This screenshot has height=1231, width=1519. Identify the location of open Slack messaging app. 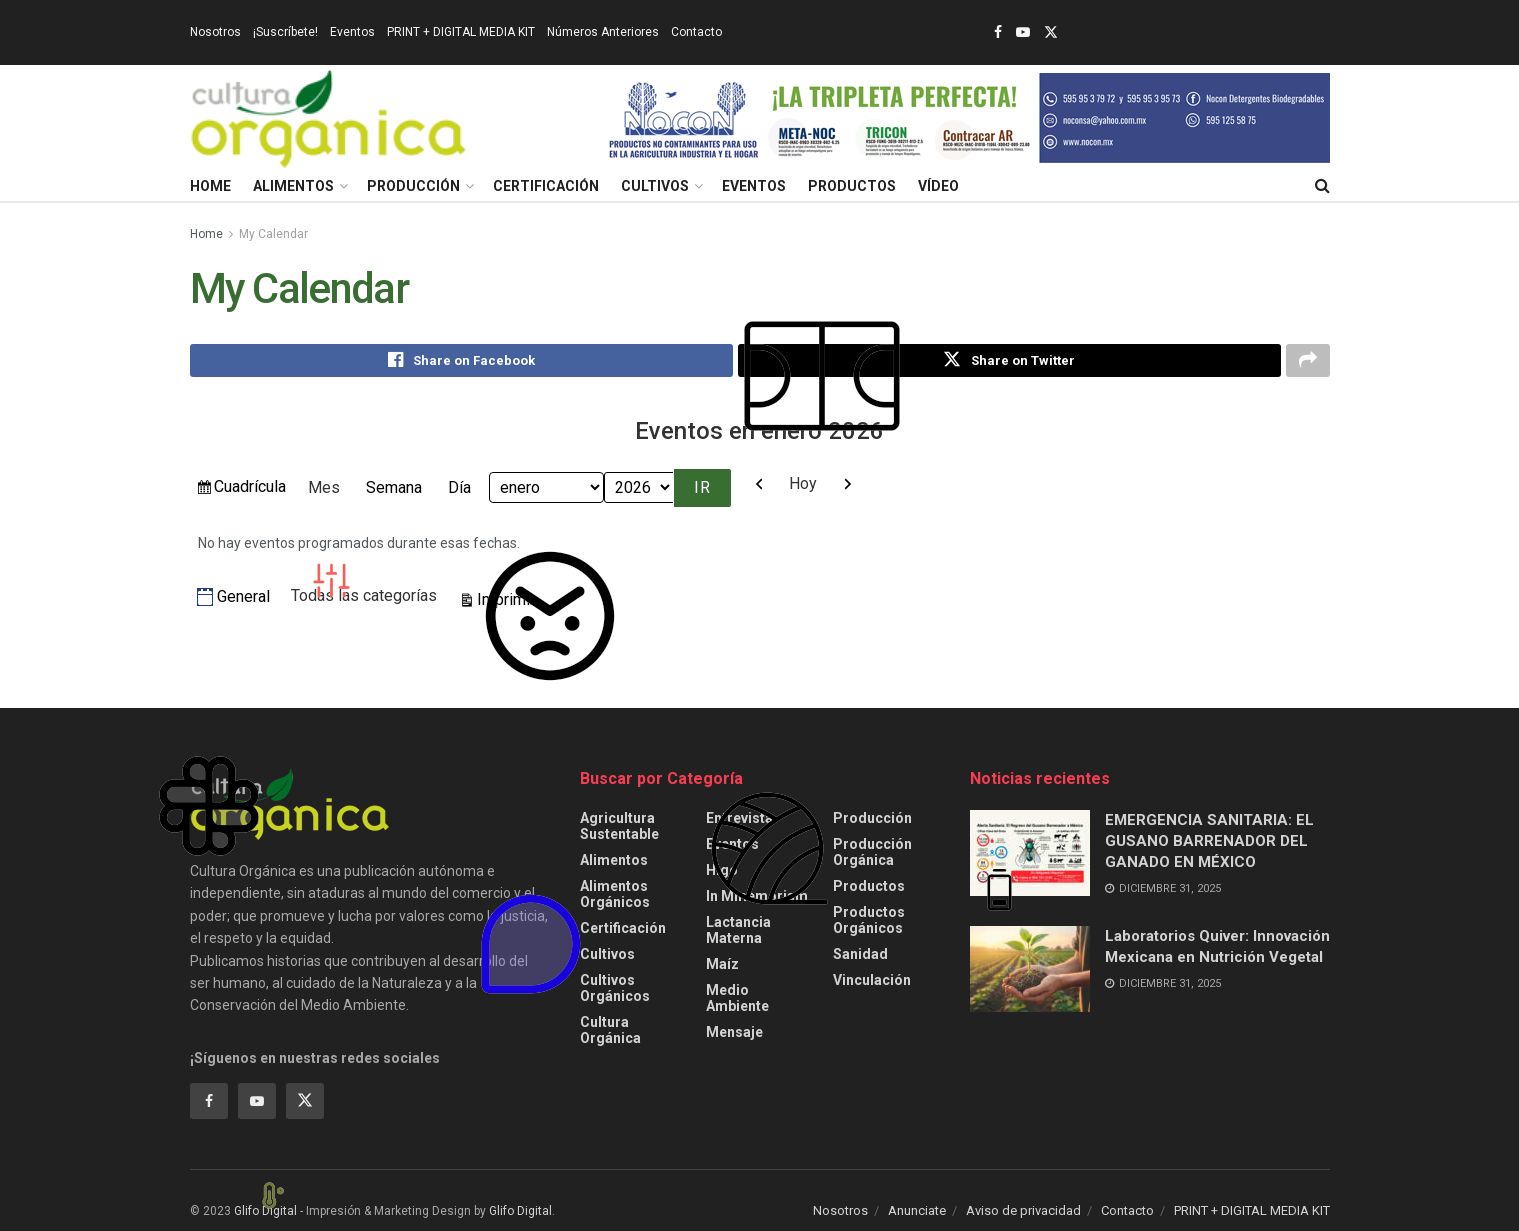
(209, 806).